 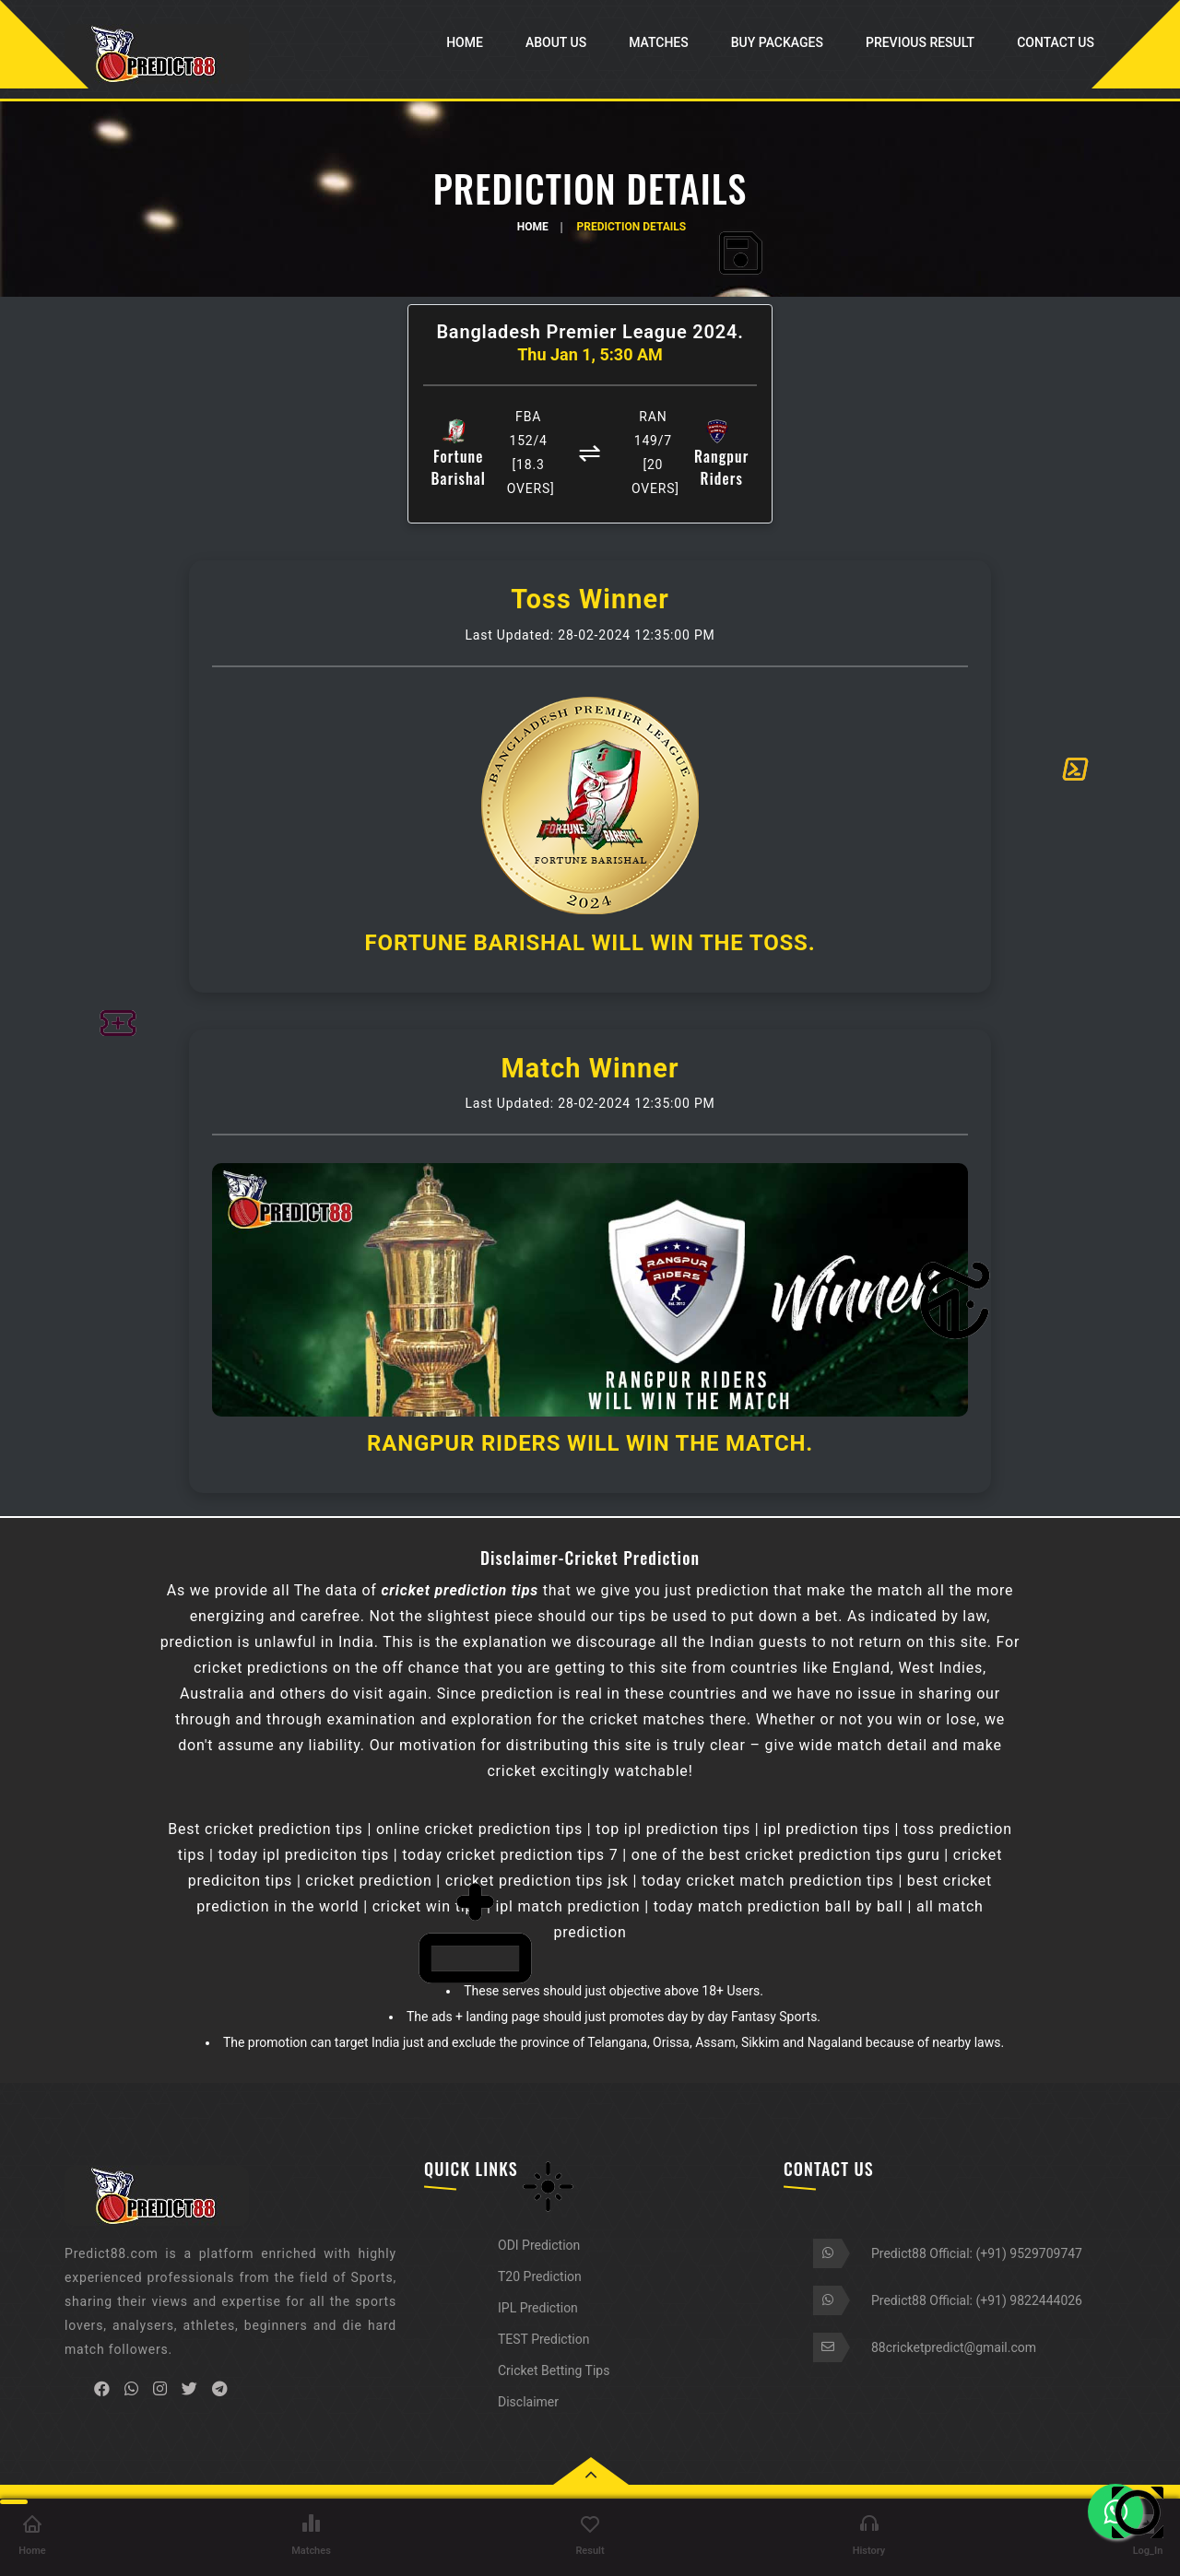 I want to click on insert a new row above, so click(x=475, y=1933).